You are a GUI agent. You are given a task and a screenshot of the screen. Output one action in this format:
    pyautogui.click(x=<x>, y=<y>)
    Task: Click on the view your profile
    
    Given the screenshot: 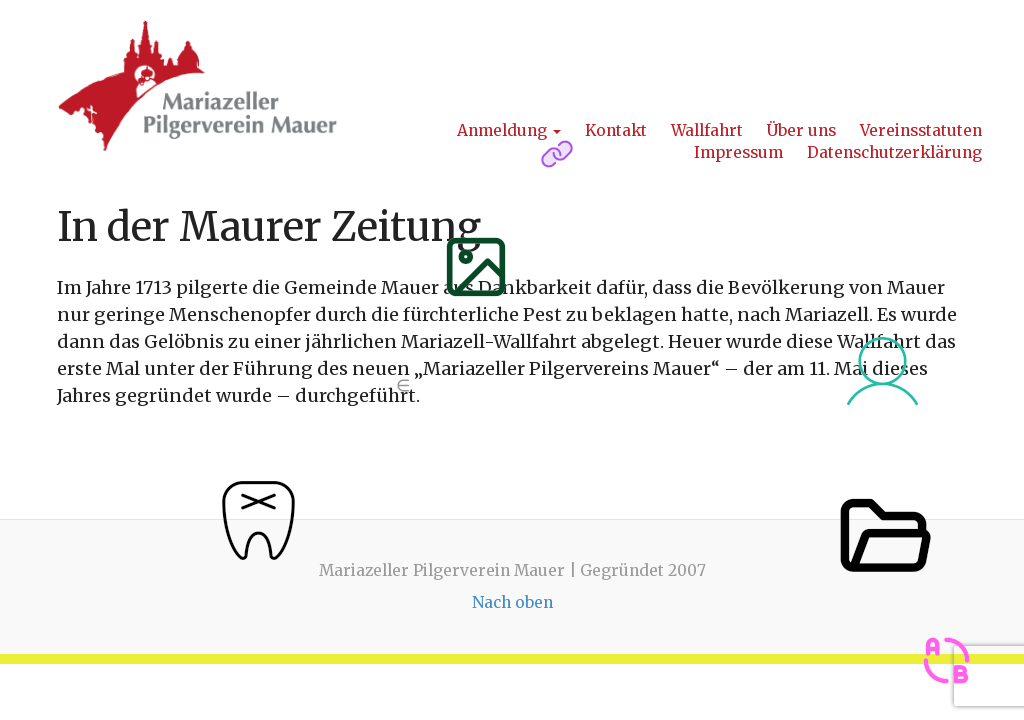 What is the action you would take?
    pyautogui.click(x=882, y=372)
    